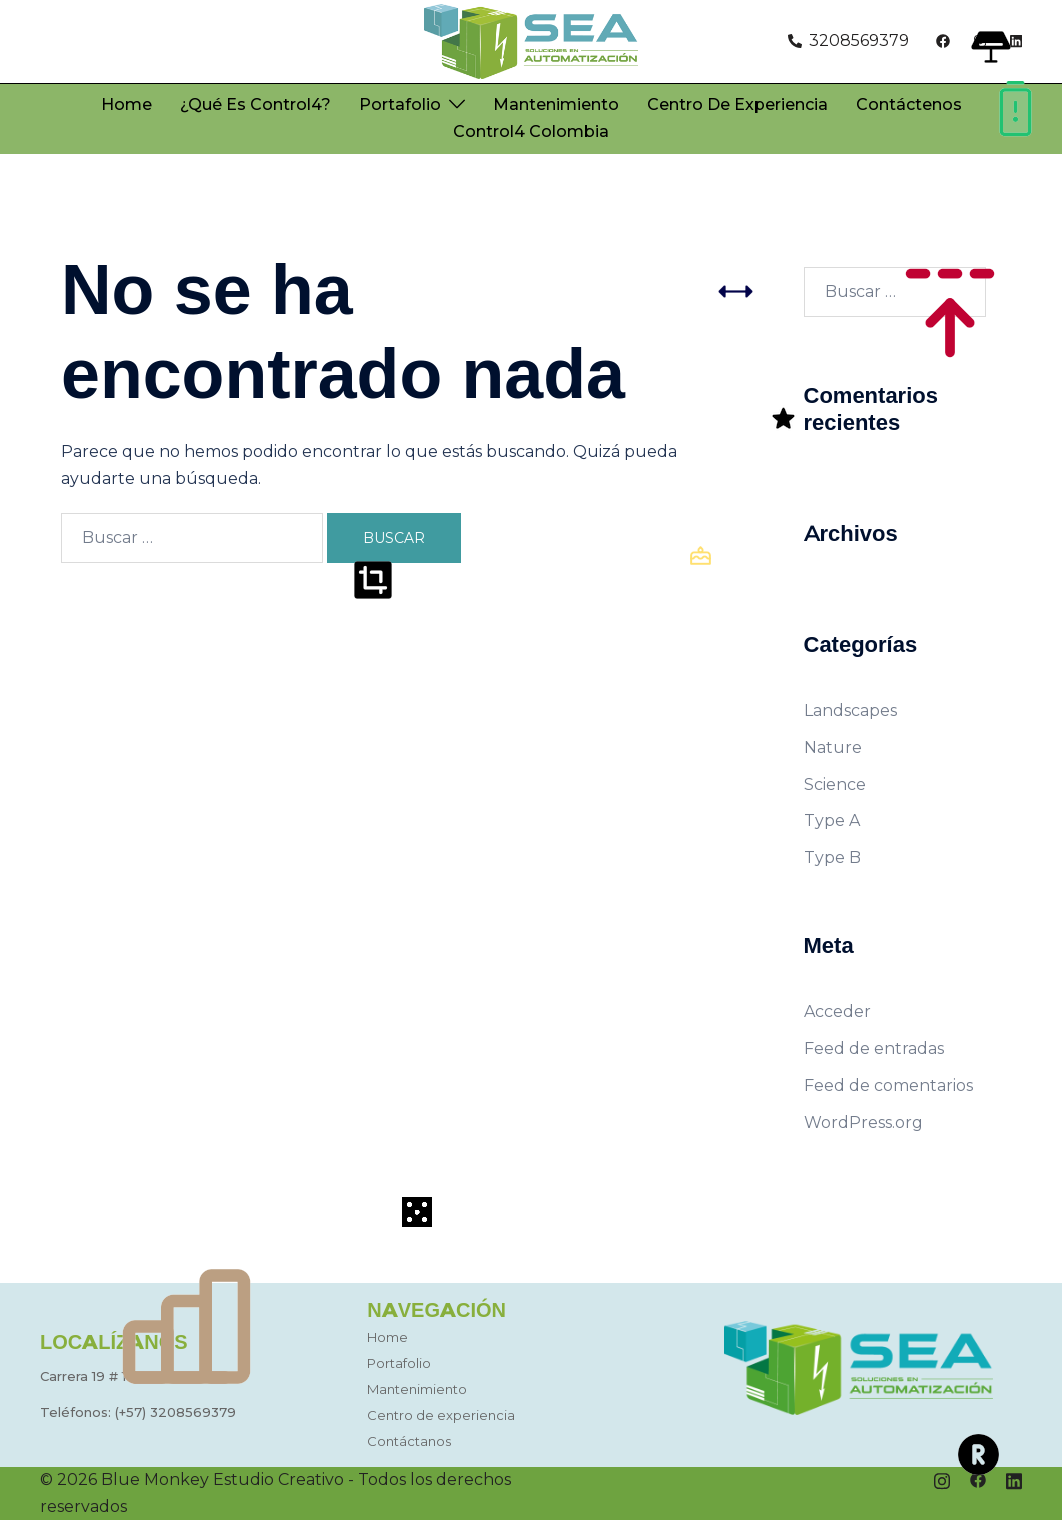 The width and height of the screenshot is (1062, 1520). I want to click on resize element horizontally, so click(735, 291).